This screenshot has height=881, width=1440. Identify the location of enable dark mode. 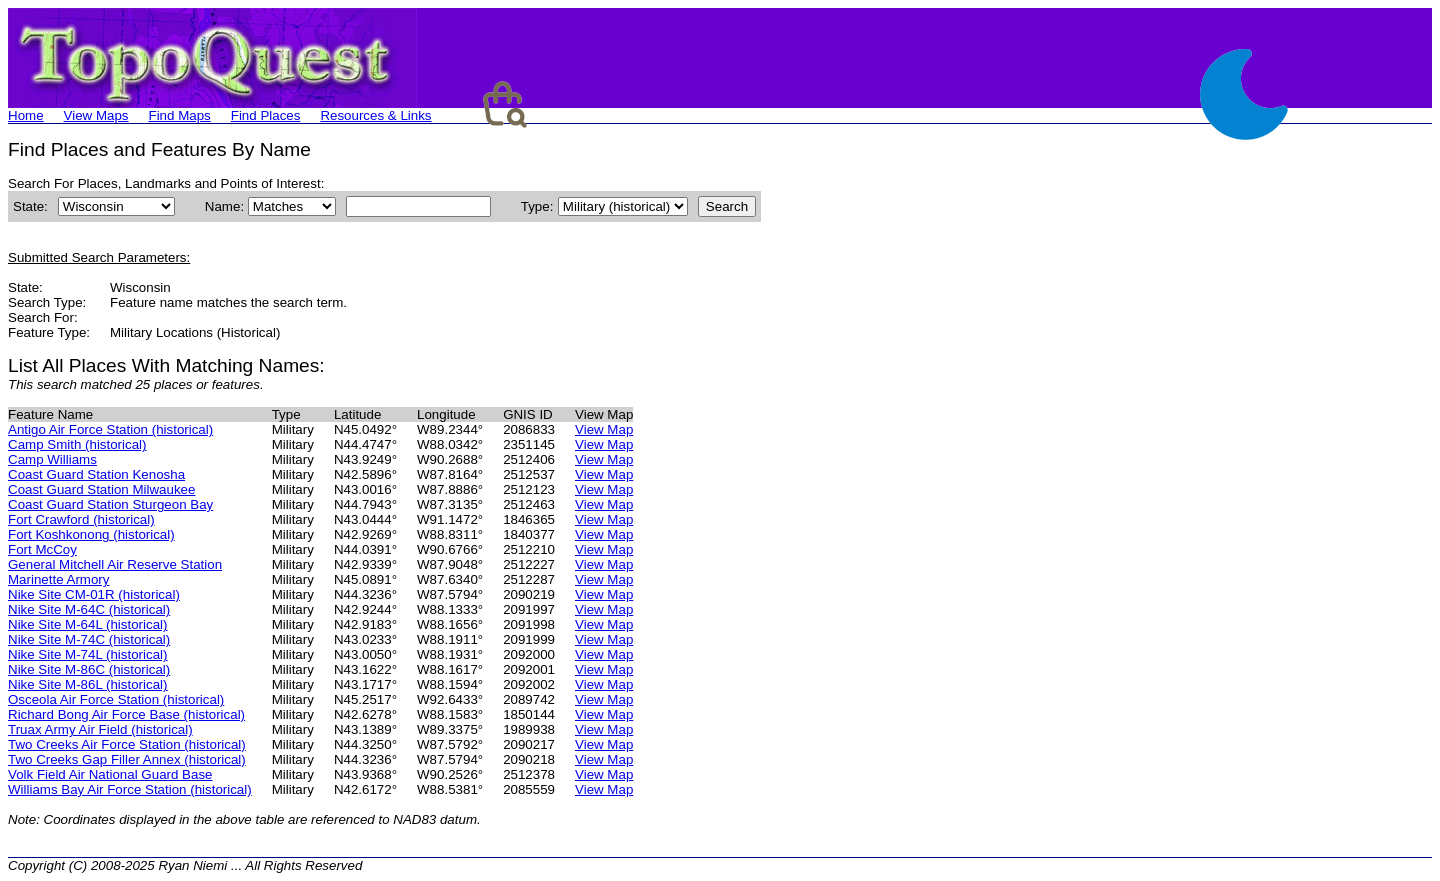
(1245, 94).